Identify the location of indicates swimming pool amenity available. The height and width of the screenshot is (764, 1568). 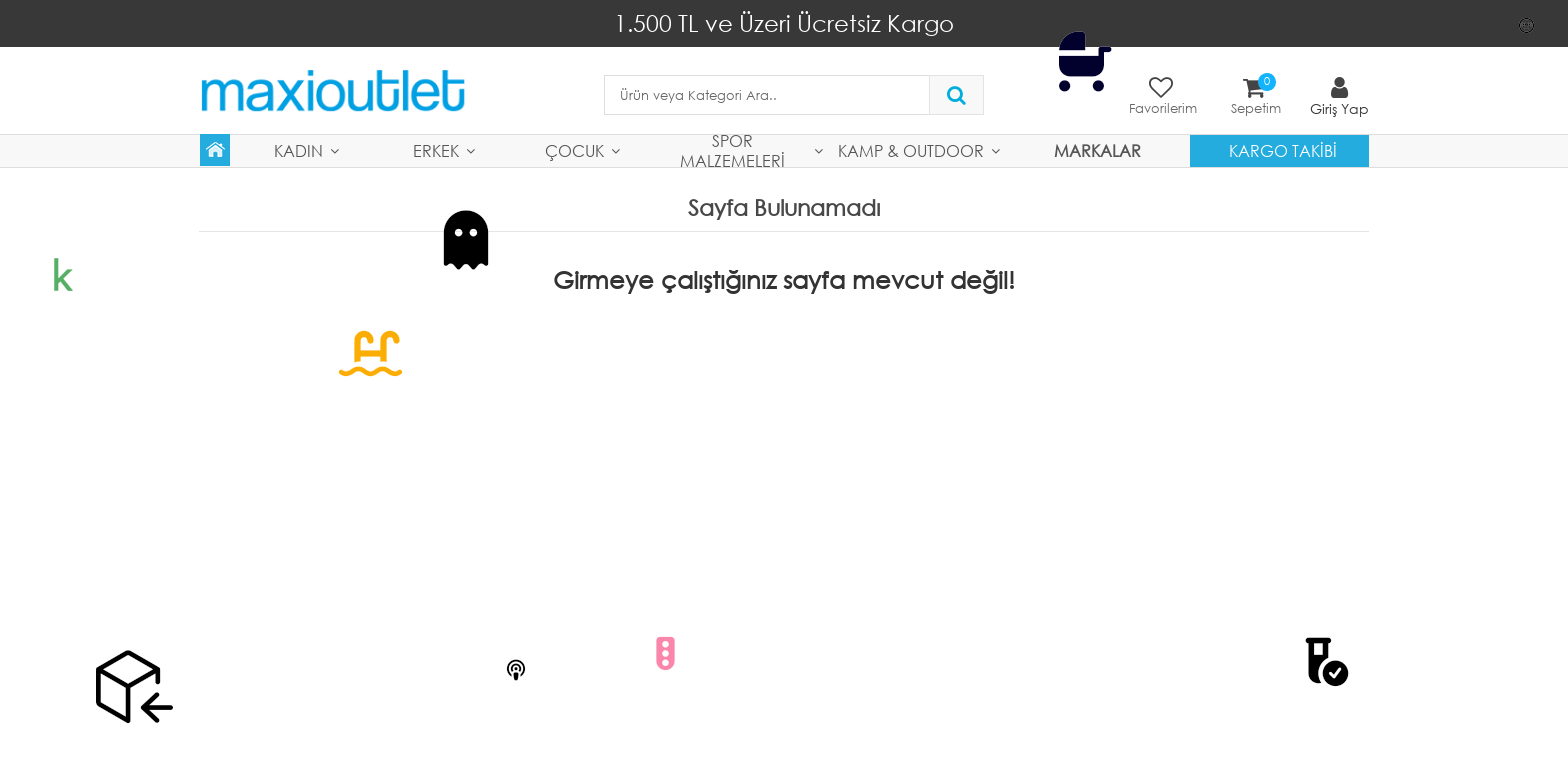
(370, 353).